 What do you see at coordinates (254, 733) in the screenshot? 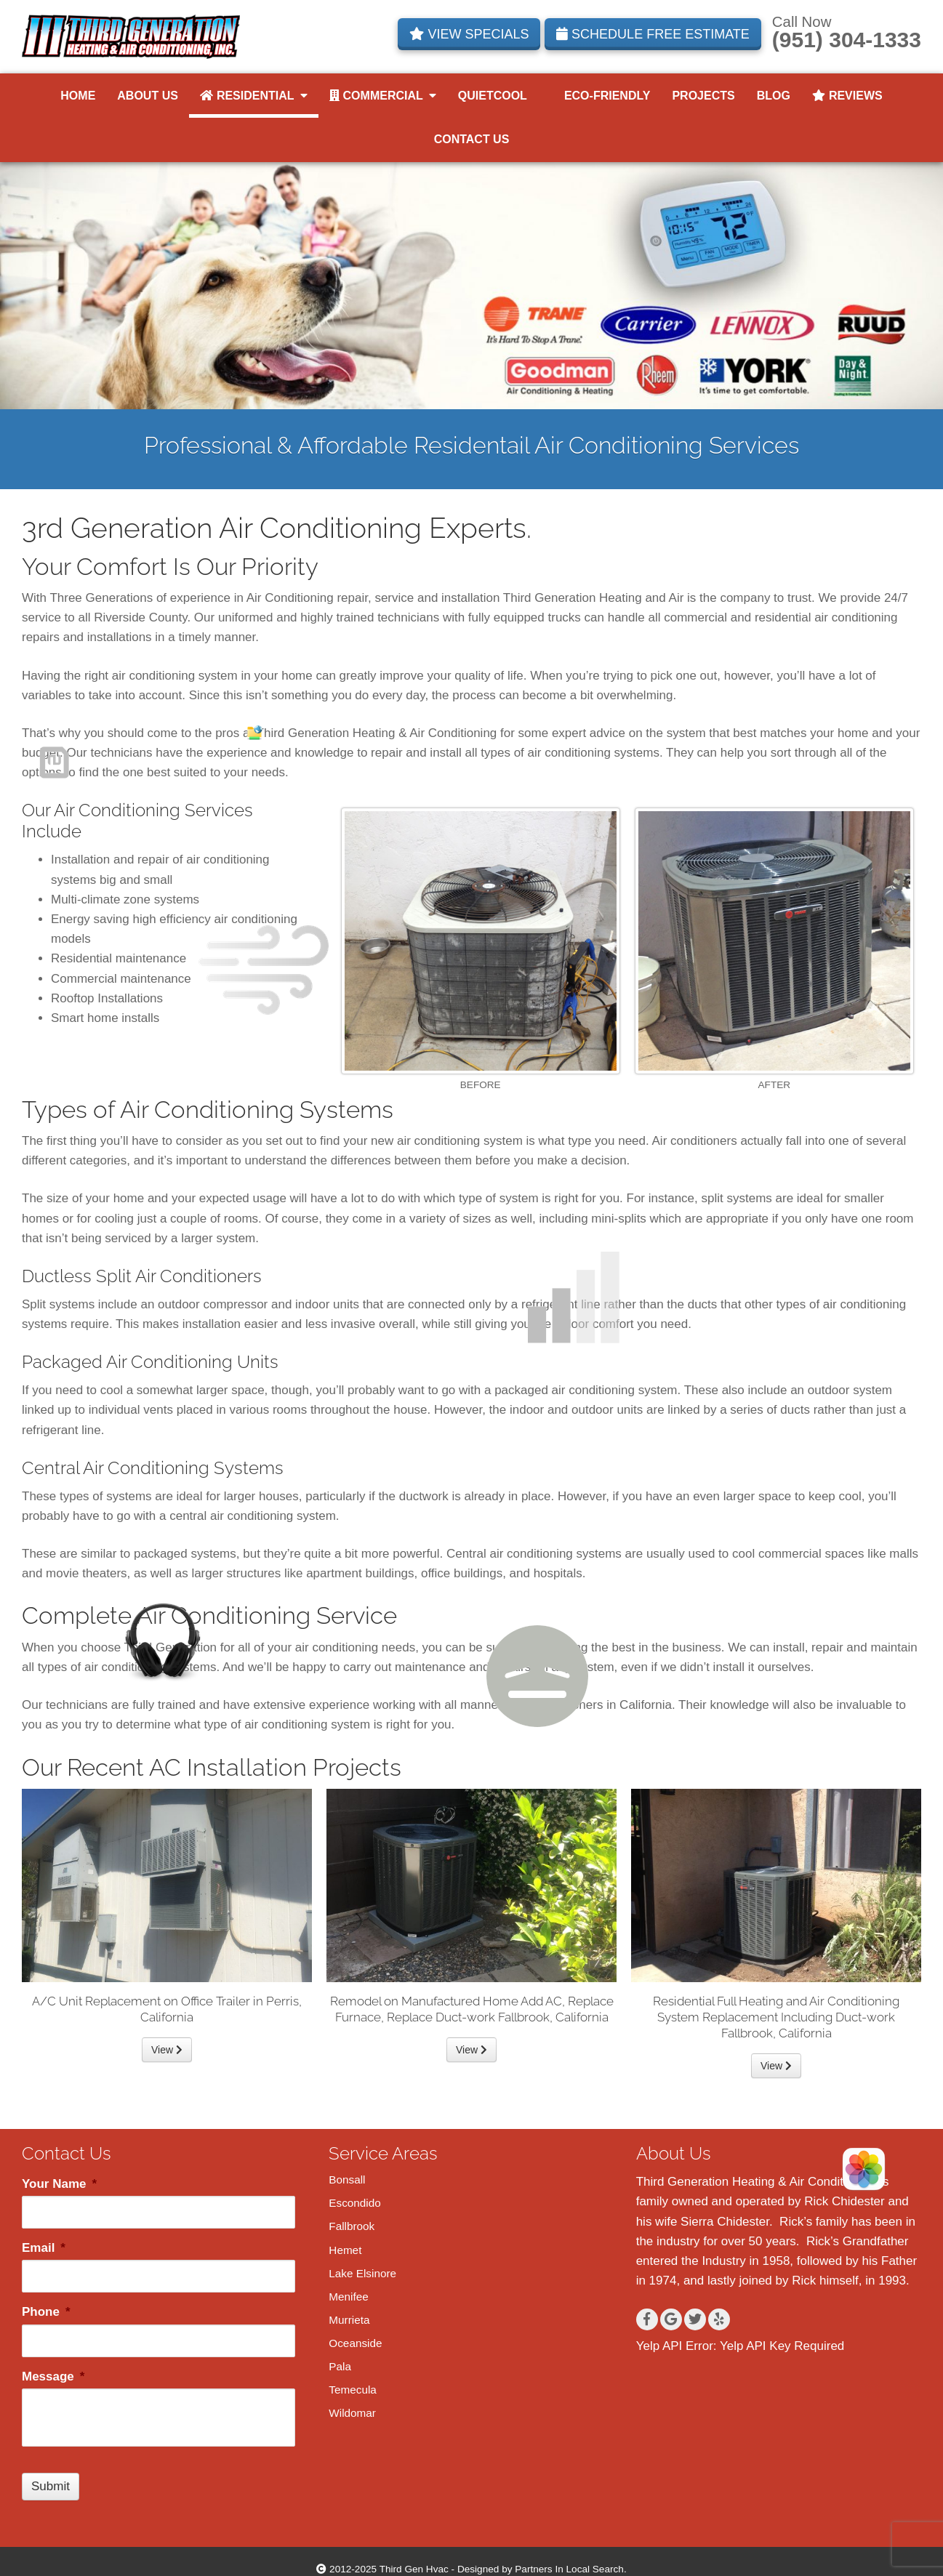
I see `access network or shared folder` at bounding box center [254, 733].